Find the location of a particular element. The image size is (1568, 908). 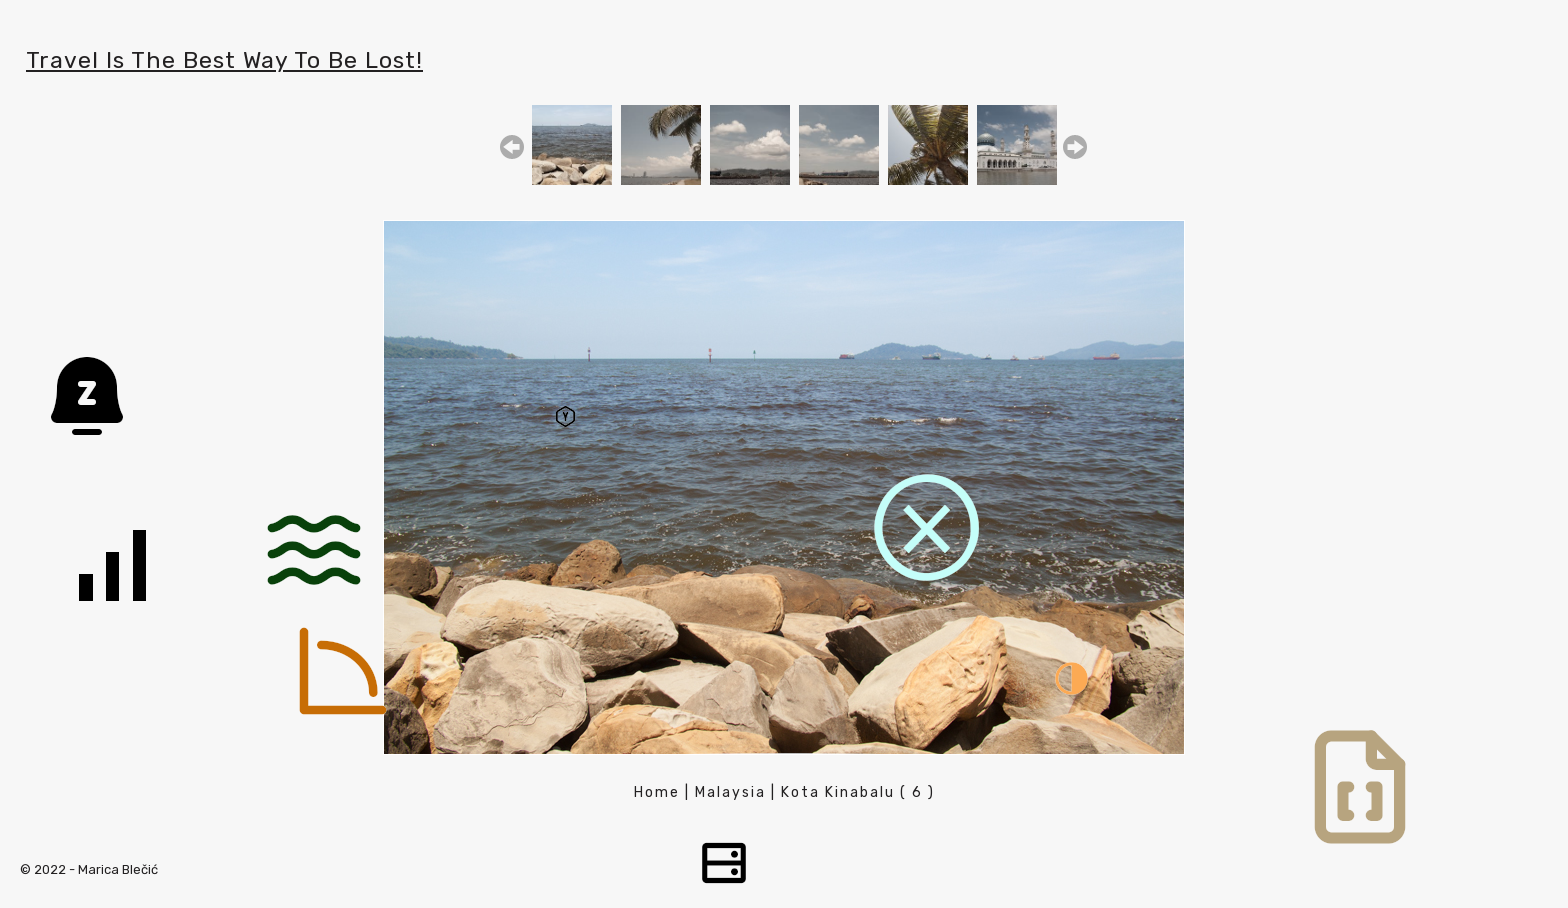

indicates a category or section labeled "Y" is located at coordinates (565, 416).